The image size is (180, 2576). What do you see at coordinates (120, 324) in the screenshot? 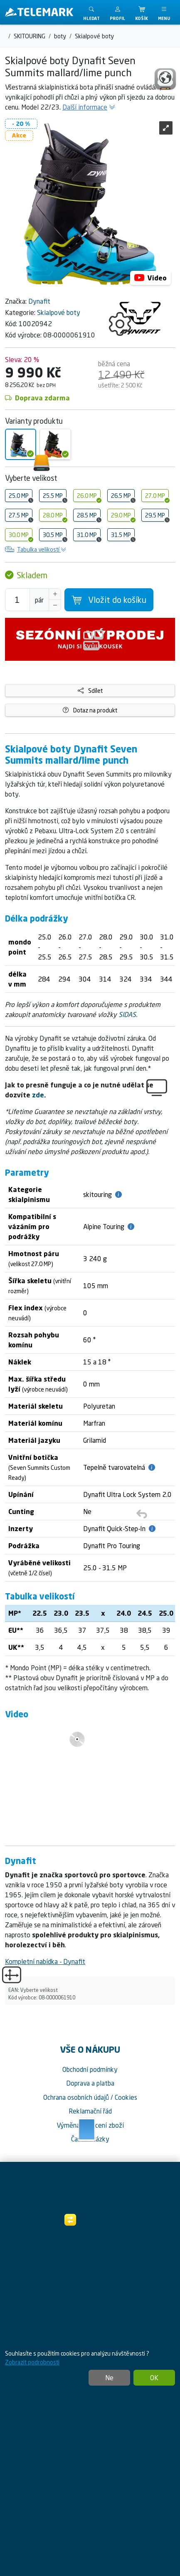
I see `access system settings` at bounding box center [120, 324].